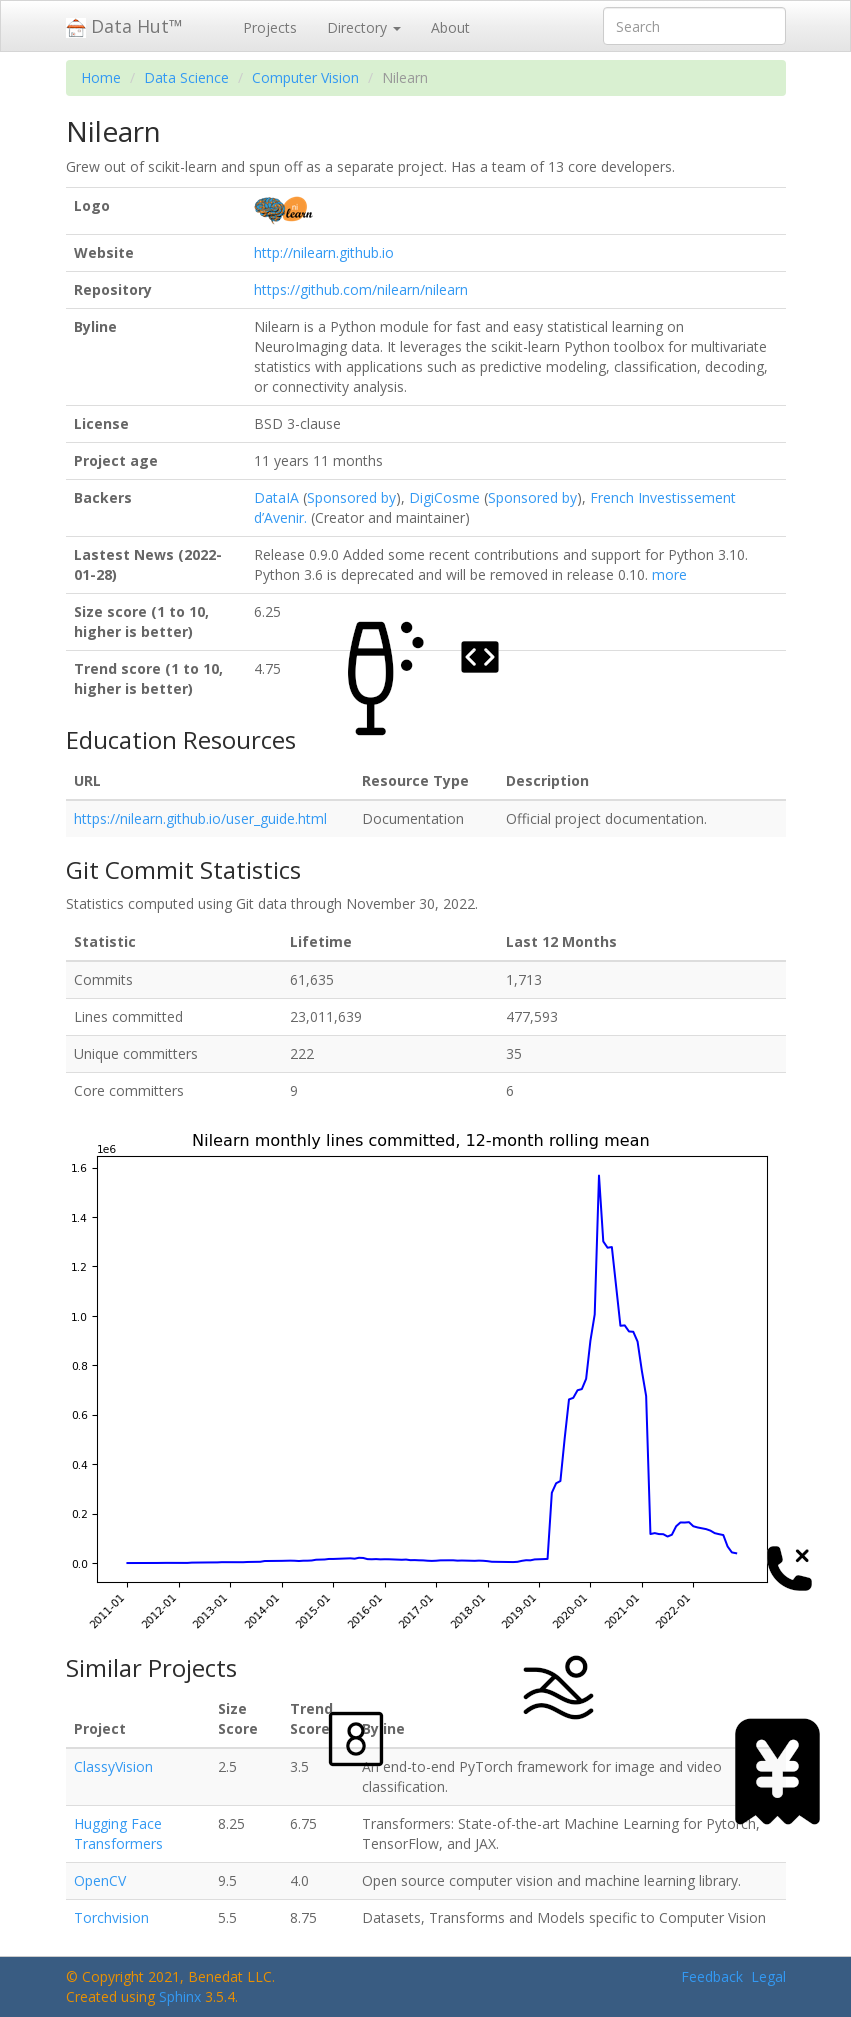  What do you see at coordinates (374, 678) in the screenshot?
I see `celebrate an achievement or milestone` at bounding box center [374, 678].